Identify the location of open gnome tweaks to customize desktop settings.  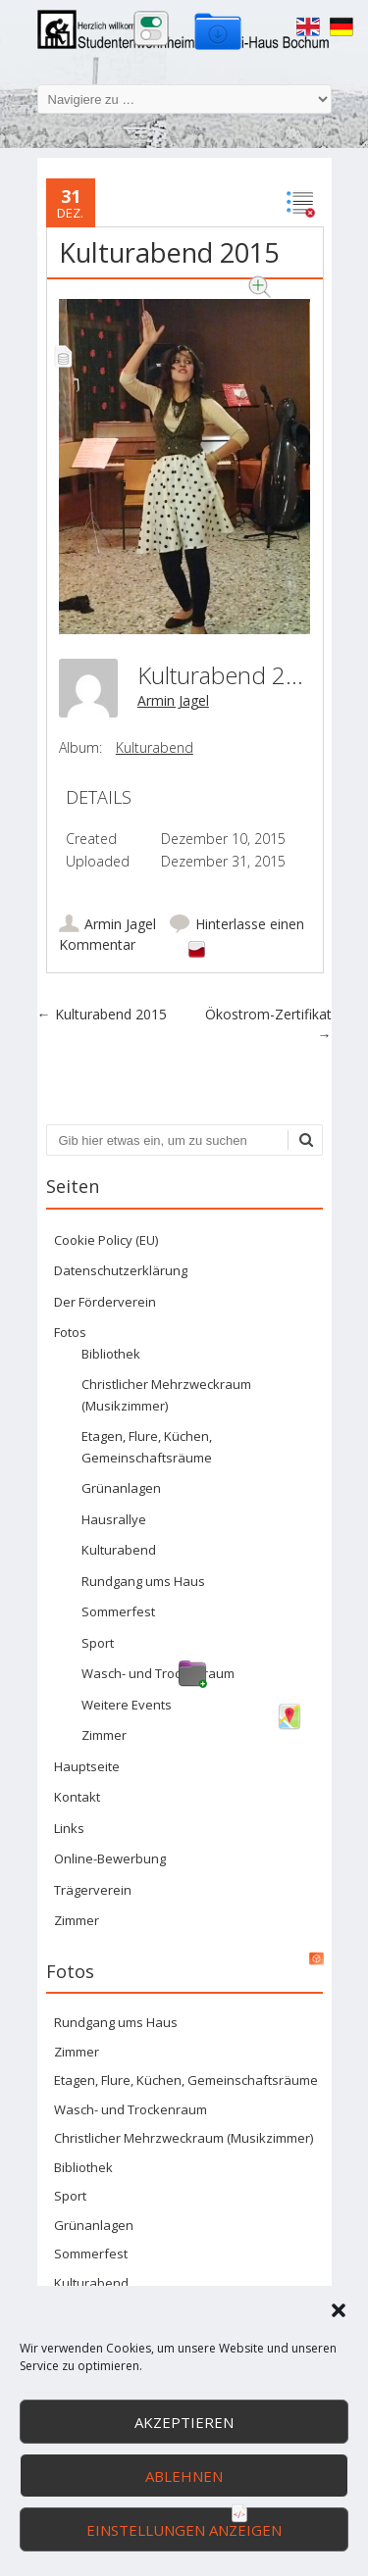
(151, 28).